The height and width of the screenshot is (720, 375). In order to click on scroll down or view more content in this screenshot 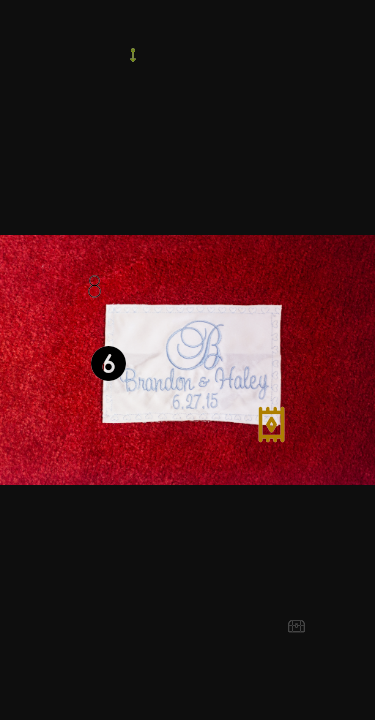, I will do `click(133, 55)`.